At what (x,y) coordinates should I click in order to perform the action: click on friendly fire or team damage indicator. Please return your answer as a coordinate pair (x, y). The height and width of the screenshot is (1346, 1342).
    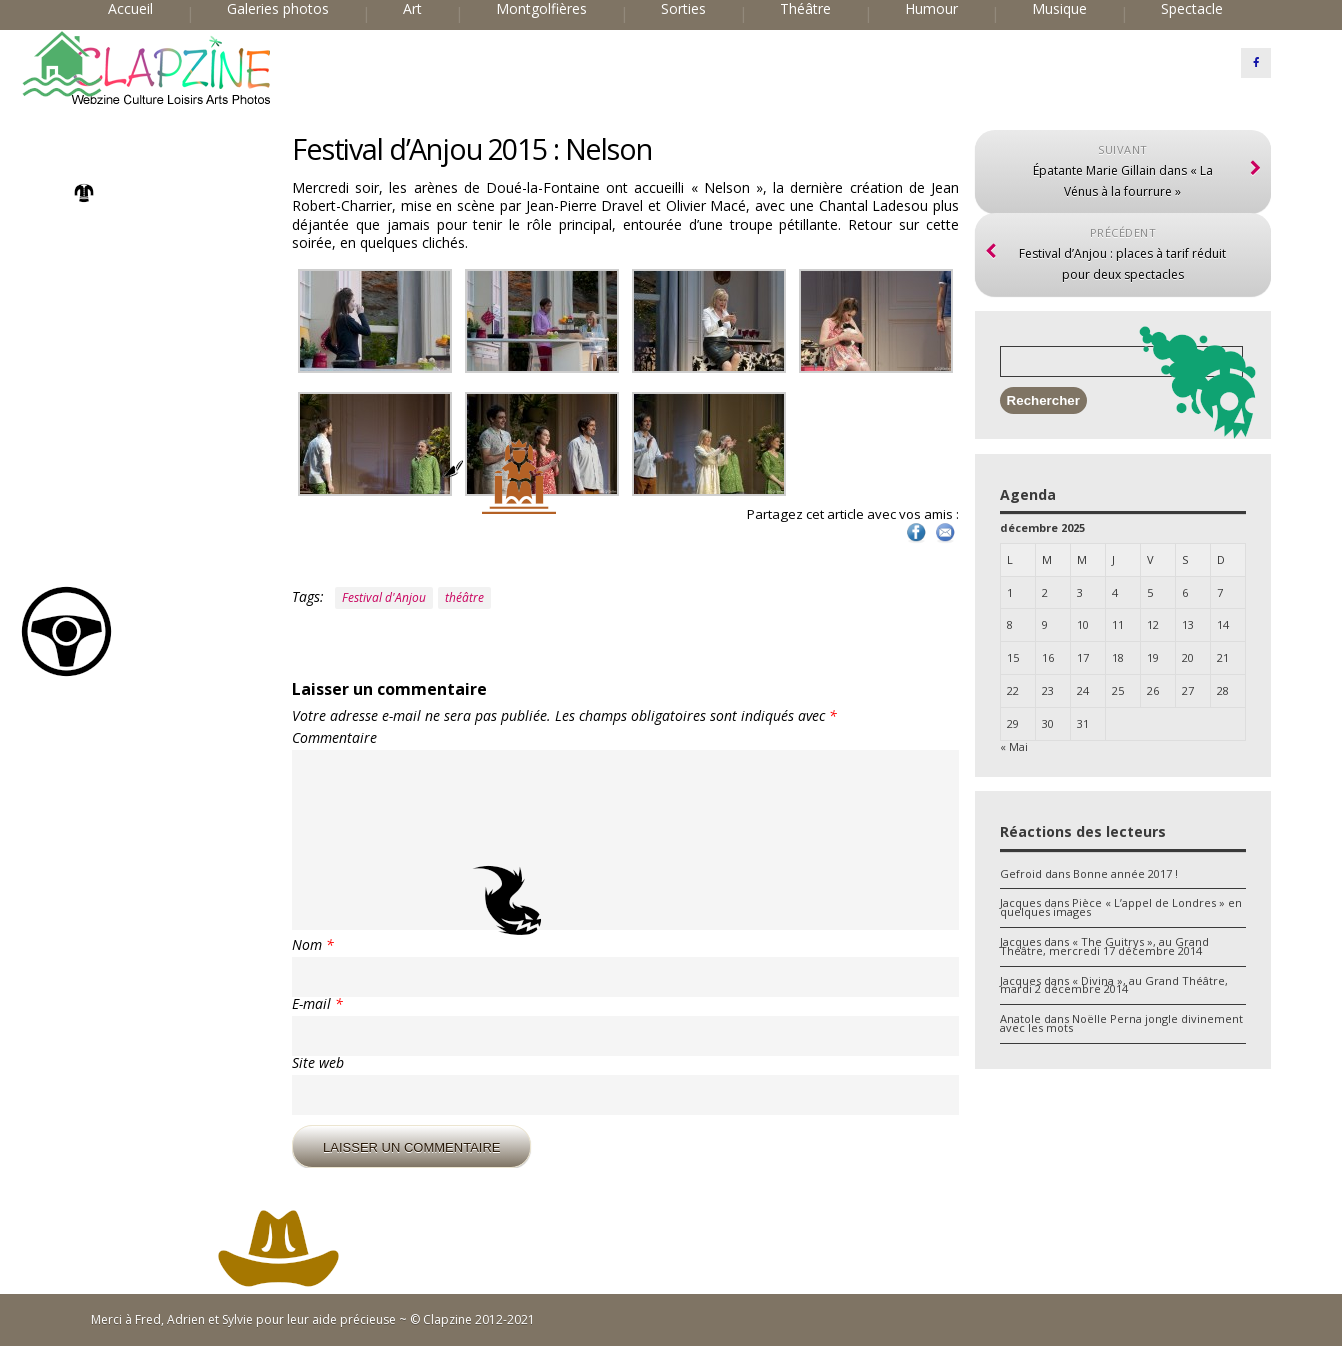
    Looking at the image, I should click on (506, 900).